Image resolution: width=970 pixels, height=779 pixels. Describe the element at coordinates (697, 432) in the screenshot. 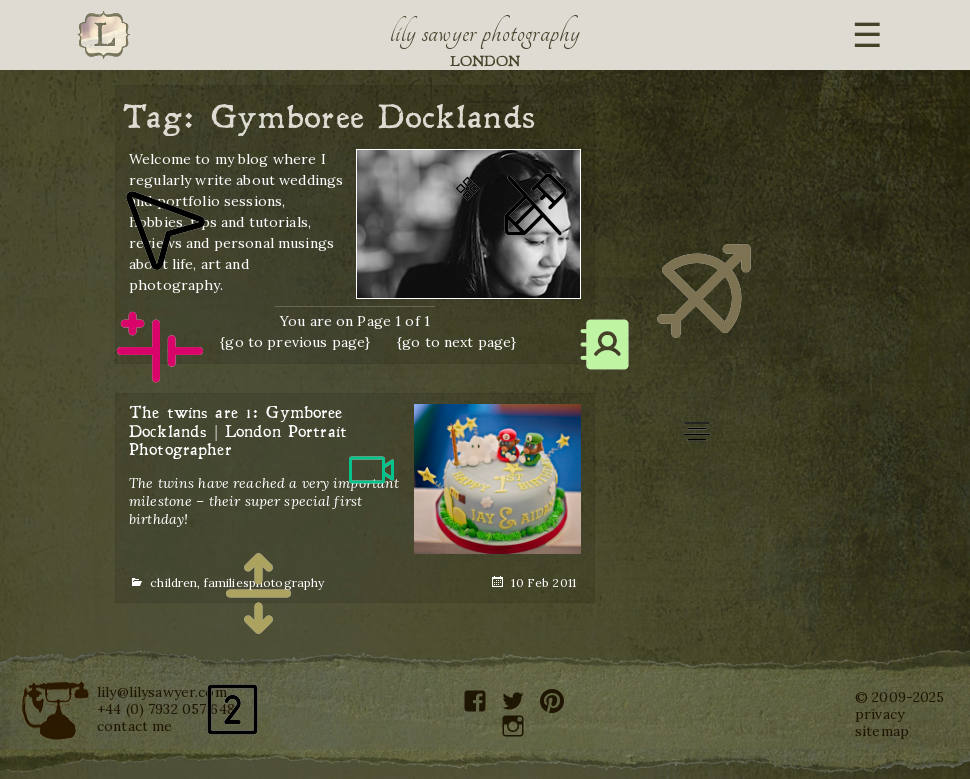

I see `center align text` at that location.